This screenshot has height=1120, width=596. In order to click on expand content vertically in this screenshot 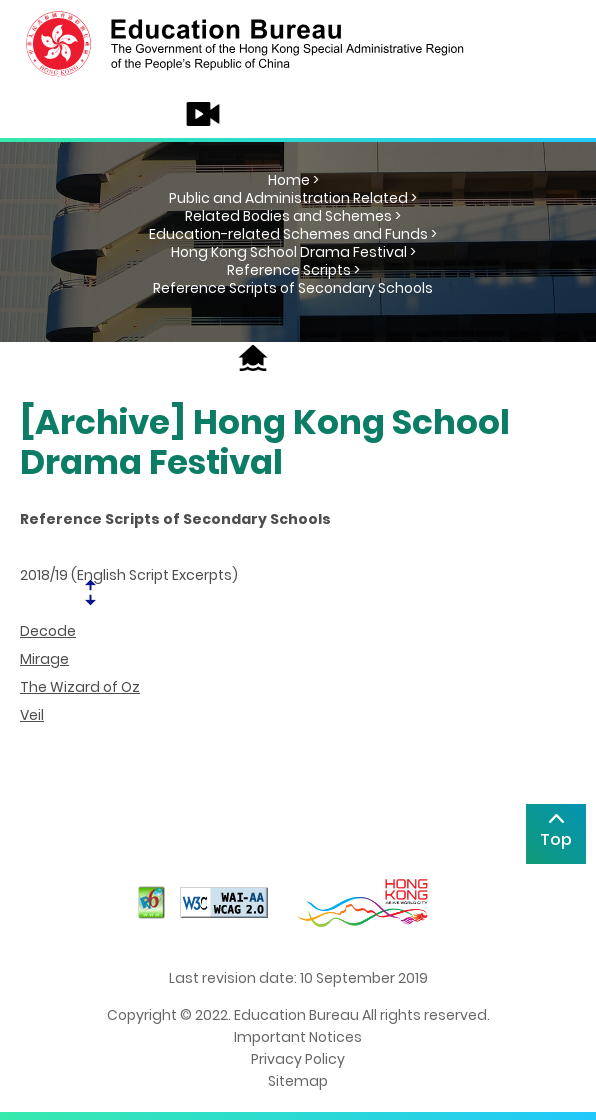, I will do `click(90, 592)`.